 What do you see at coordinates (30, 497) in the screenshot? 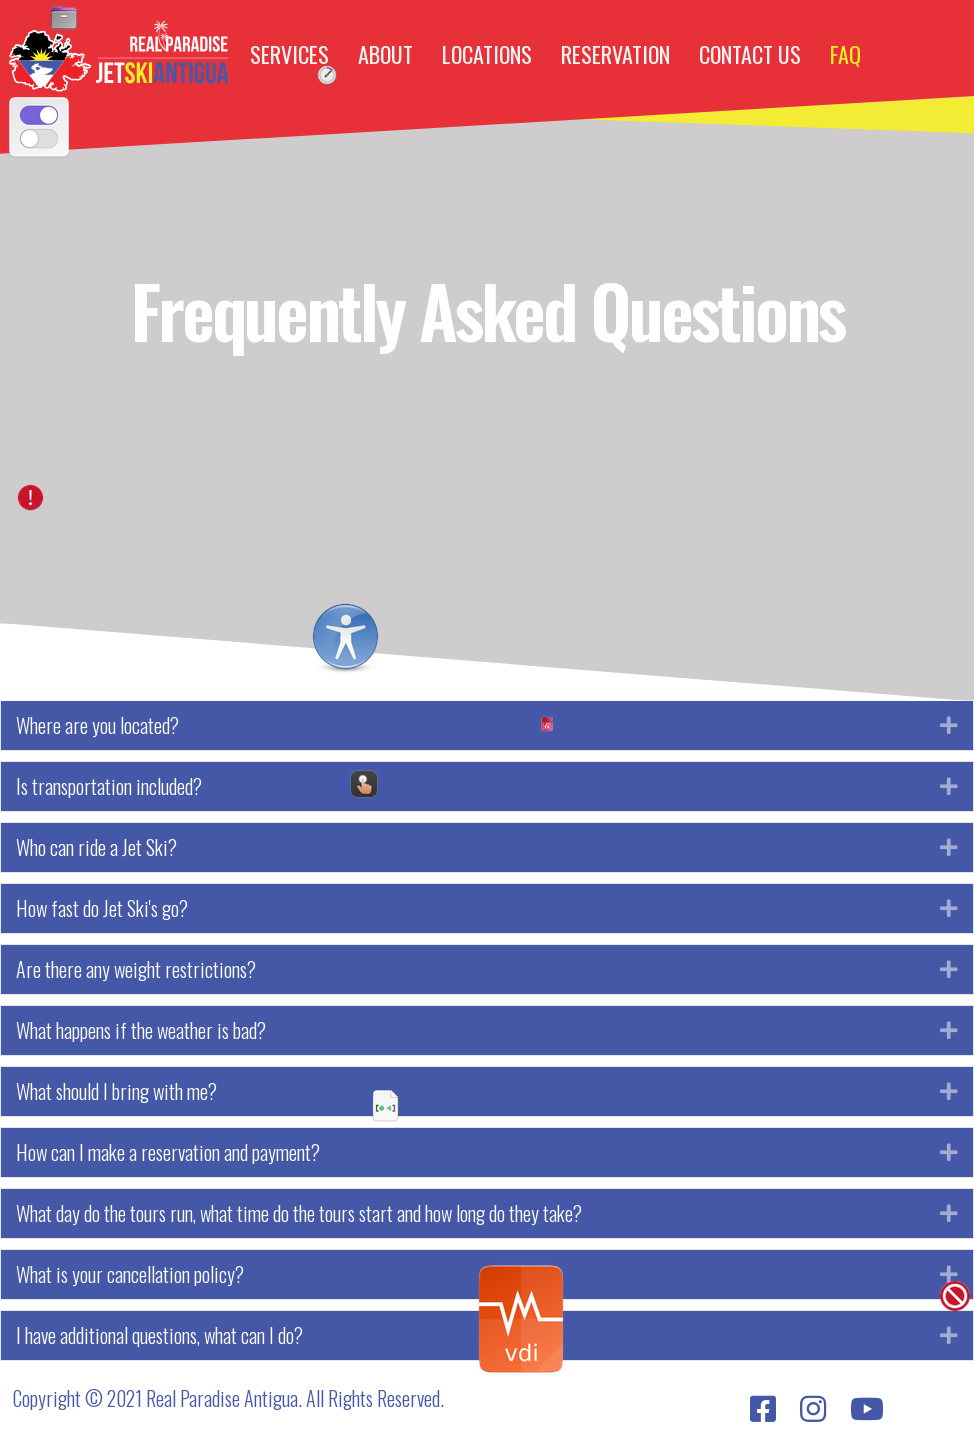
I see `indicates important or critical status` at bounding box center [30, 497].